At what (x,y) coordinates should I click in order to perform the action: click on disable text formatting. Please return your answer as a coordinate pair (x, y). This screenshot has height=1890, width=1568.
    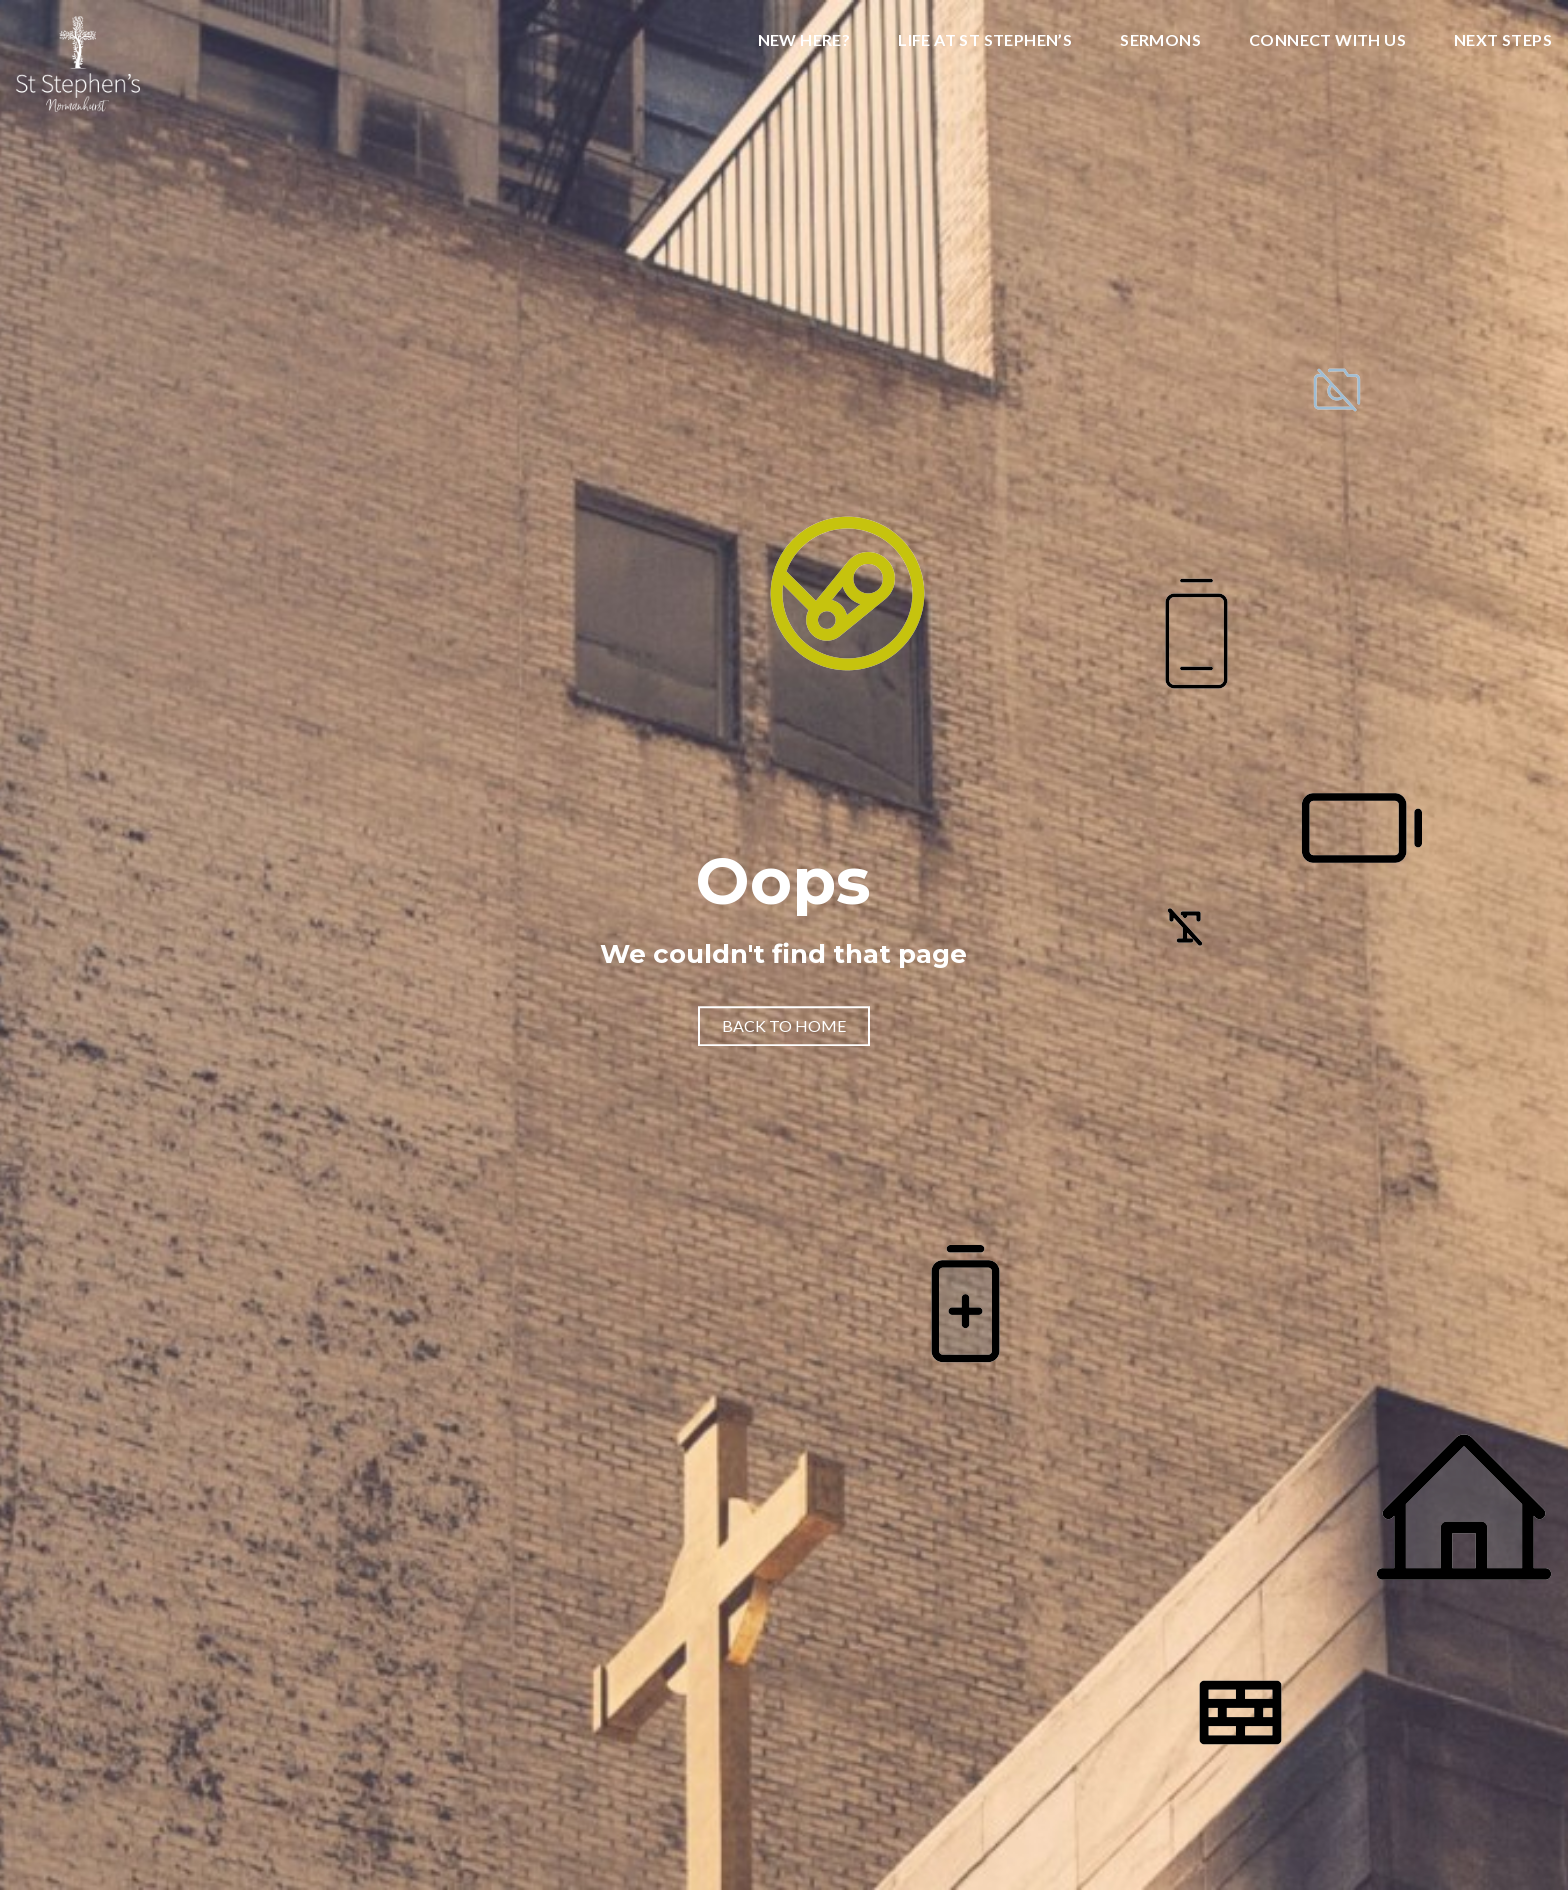
    Looking at the image, I should click on (1185, 927).